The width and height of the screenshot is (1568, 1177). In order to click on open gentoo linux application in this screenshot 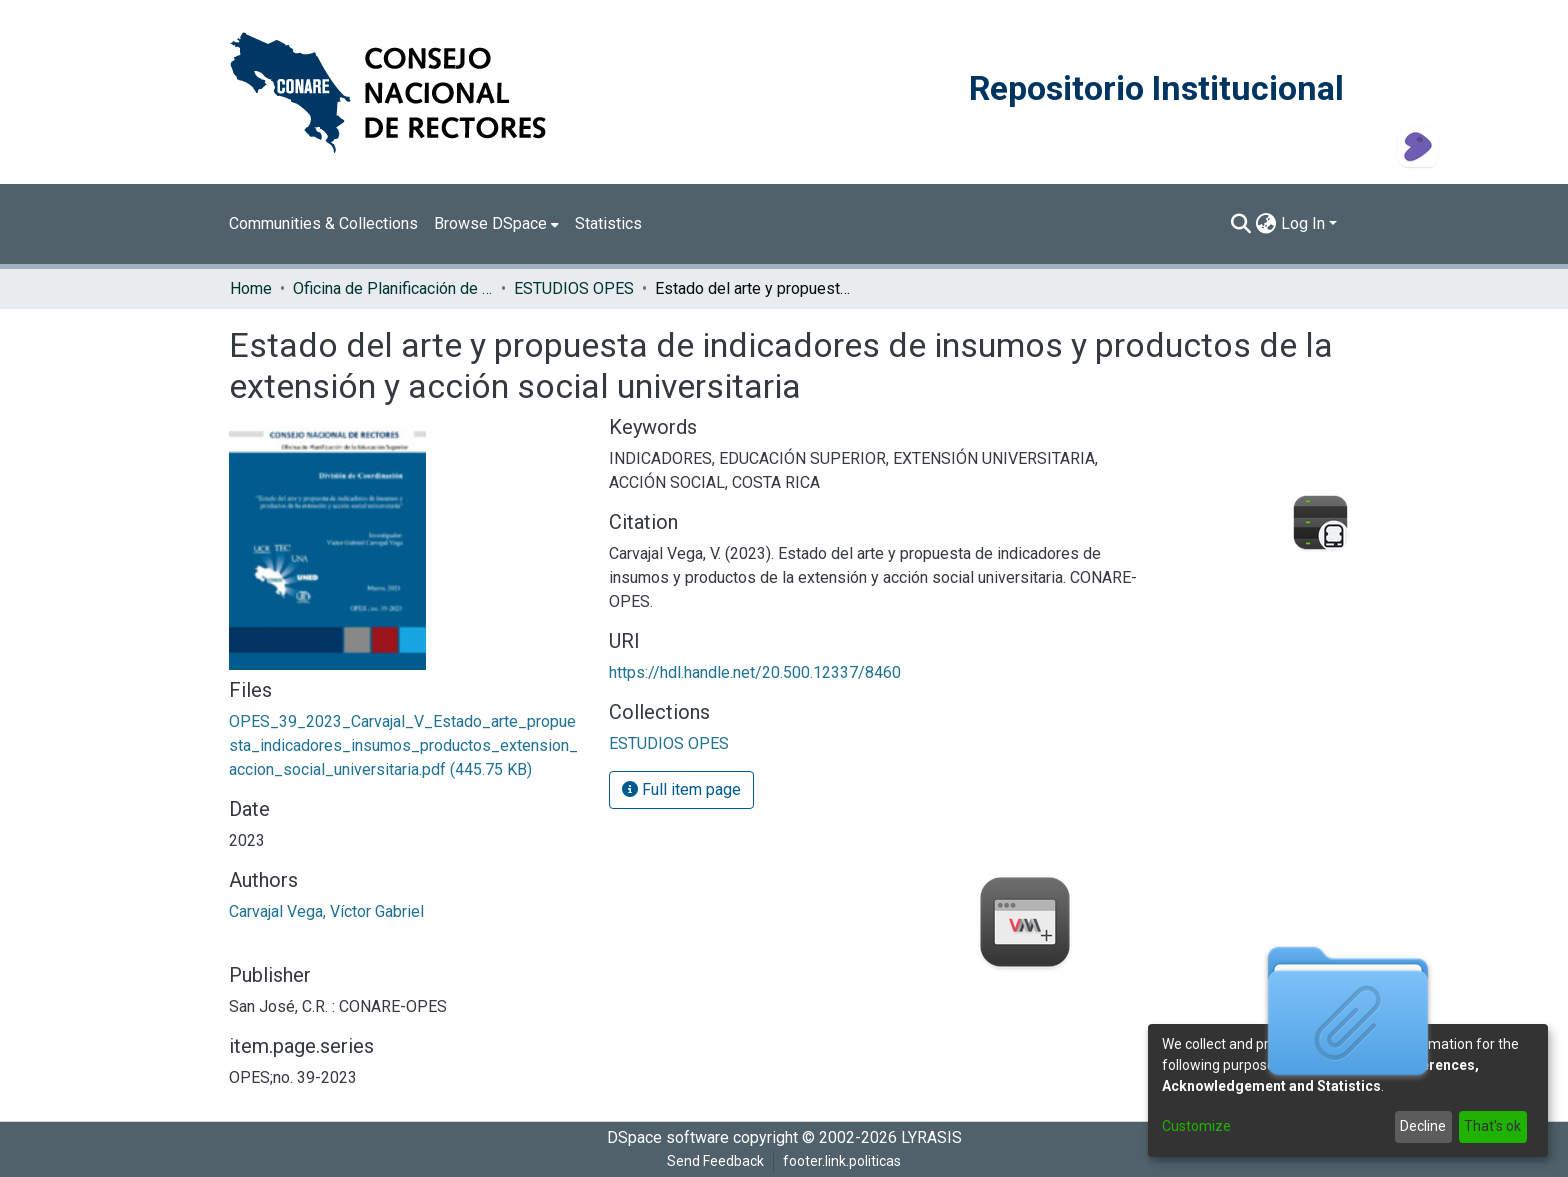, I will do `click(1418, 147)`.